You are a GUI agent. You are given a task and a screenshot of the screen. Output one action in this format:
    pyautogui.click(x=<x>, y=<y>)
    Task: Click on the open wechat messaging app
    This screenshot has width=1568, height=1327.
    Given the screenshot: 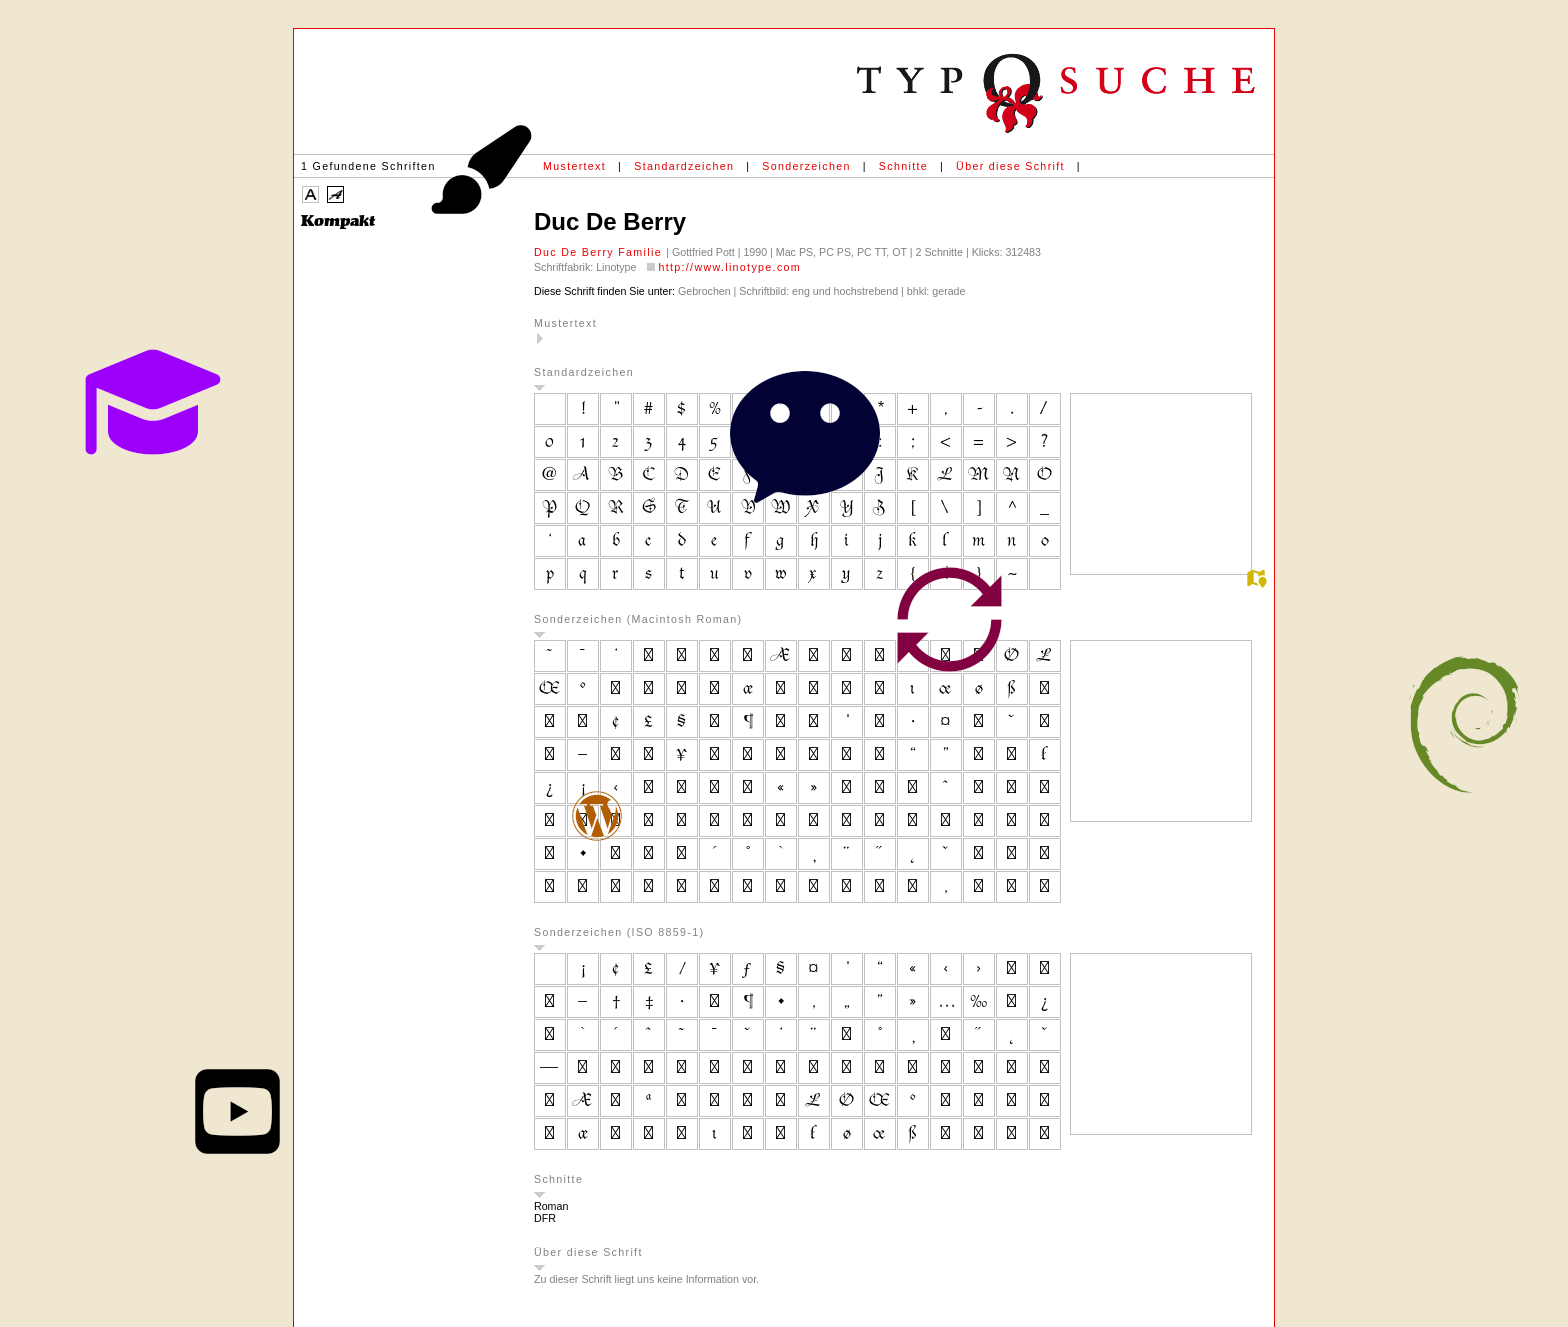 What is the action you would take?
    pyautogui.click(x=805, y=434)
    